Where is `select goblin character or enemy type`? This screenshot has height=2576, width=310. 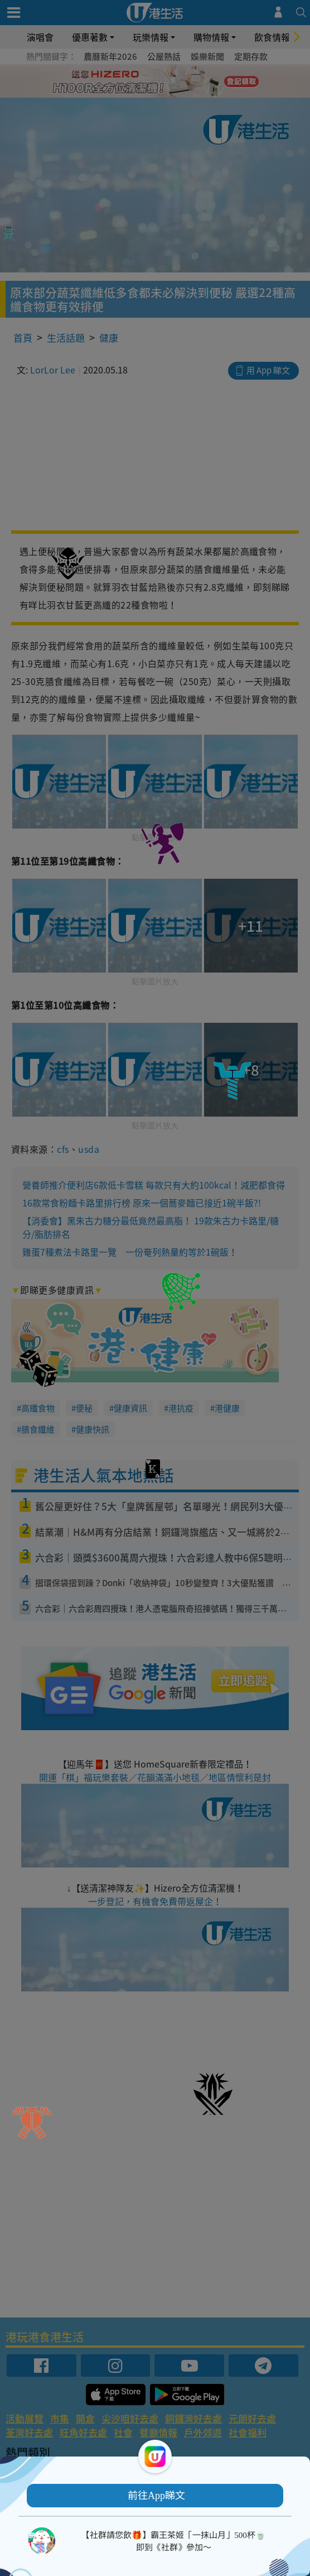 select goblin character or enemy type is located at coordinates (68, 563).